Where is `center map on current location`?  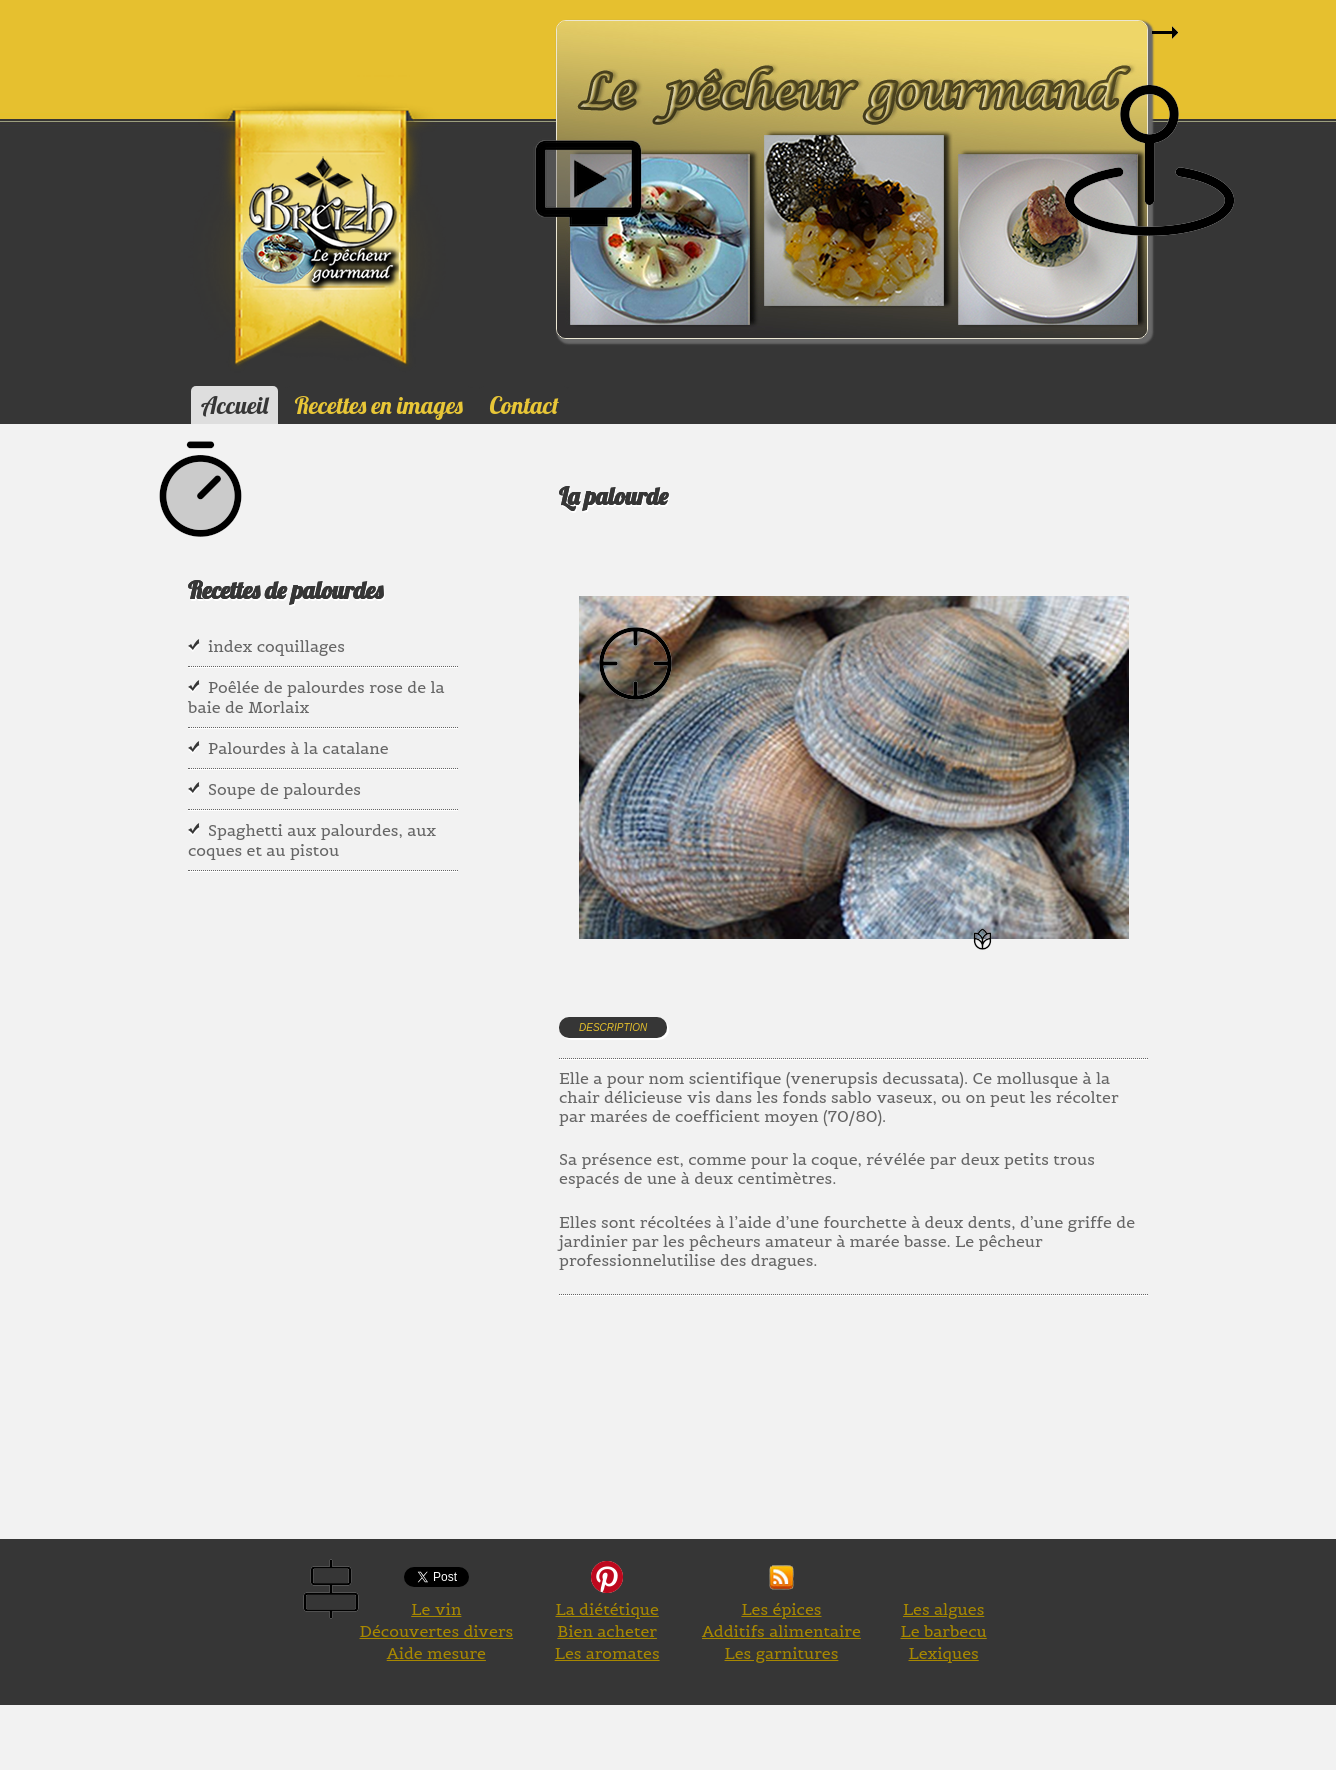
center map on current location is located at coordinates (635, 663).